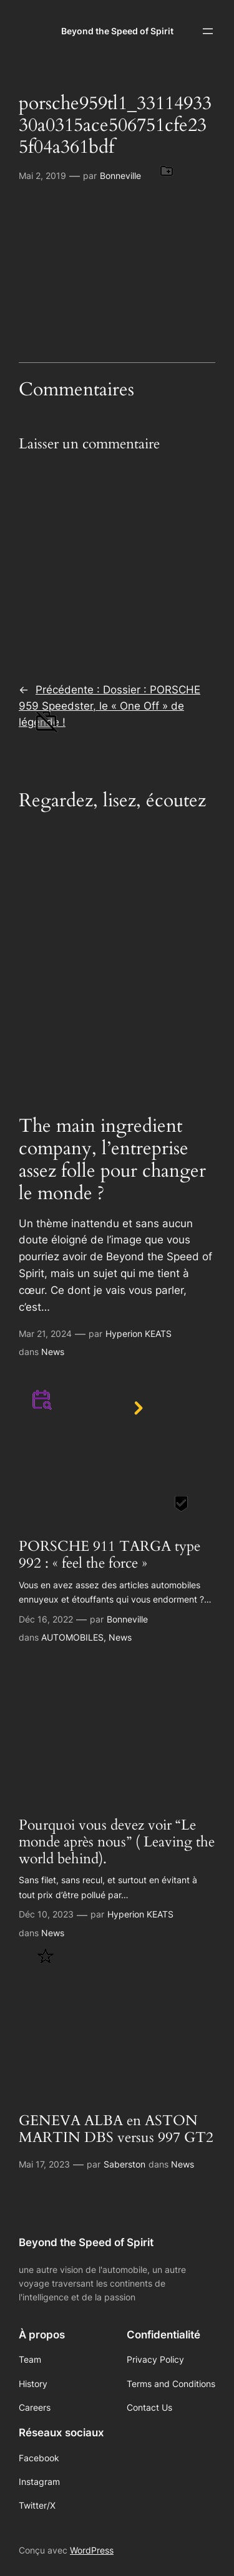 This screenshot has height=2576, width=234. Describe the element at coordinates (46, 1956) in the screenshot. I see `add item to favorites` at that location.